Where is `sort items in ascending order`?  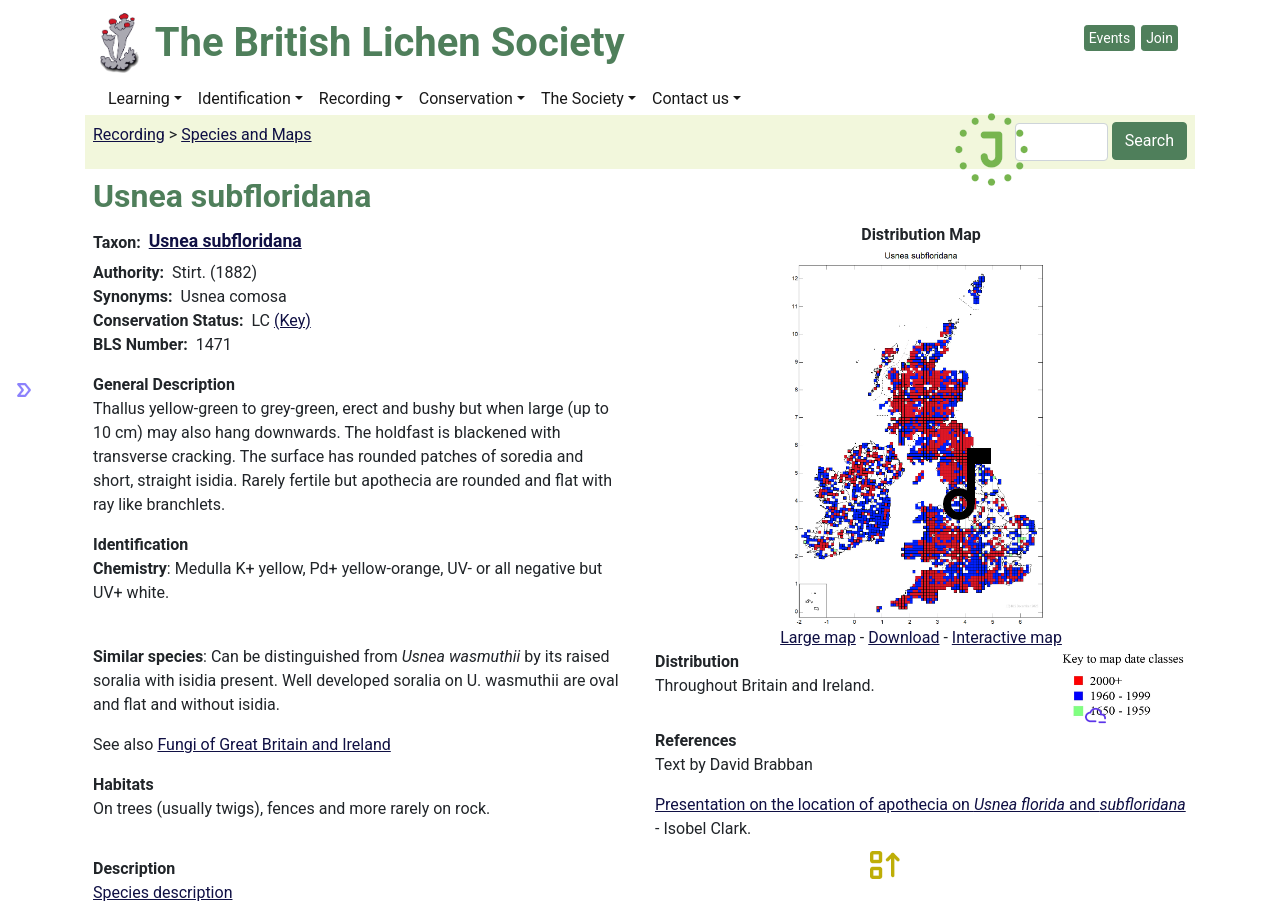
sort items in ascending order is located at coordinates (884, 865).